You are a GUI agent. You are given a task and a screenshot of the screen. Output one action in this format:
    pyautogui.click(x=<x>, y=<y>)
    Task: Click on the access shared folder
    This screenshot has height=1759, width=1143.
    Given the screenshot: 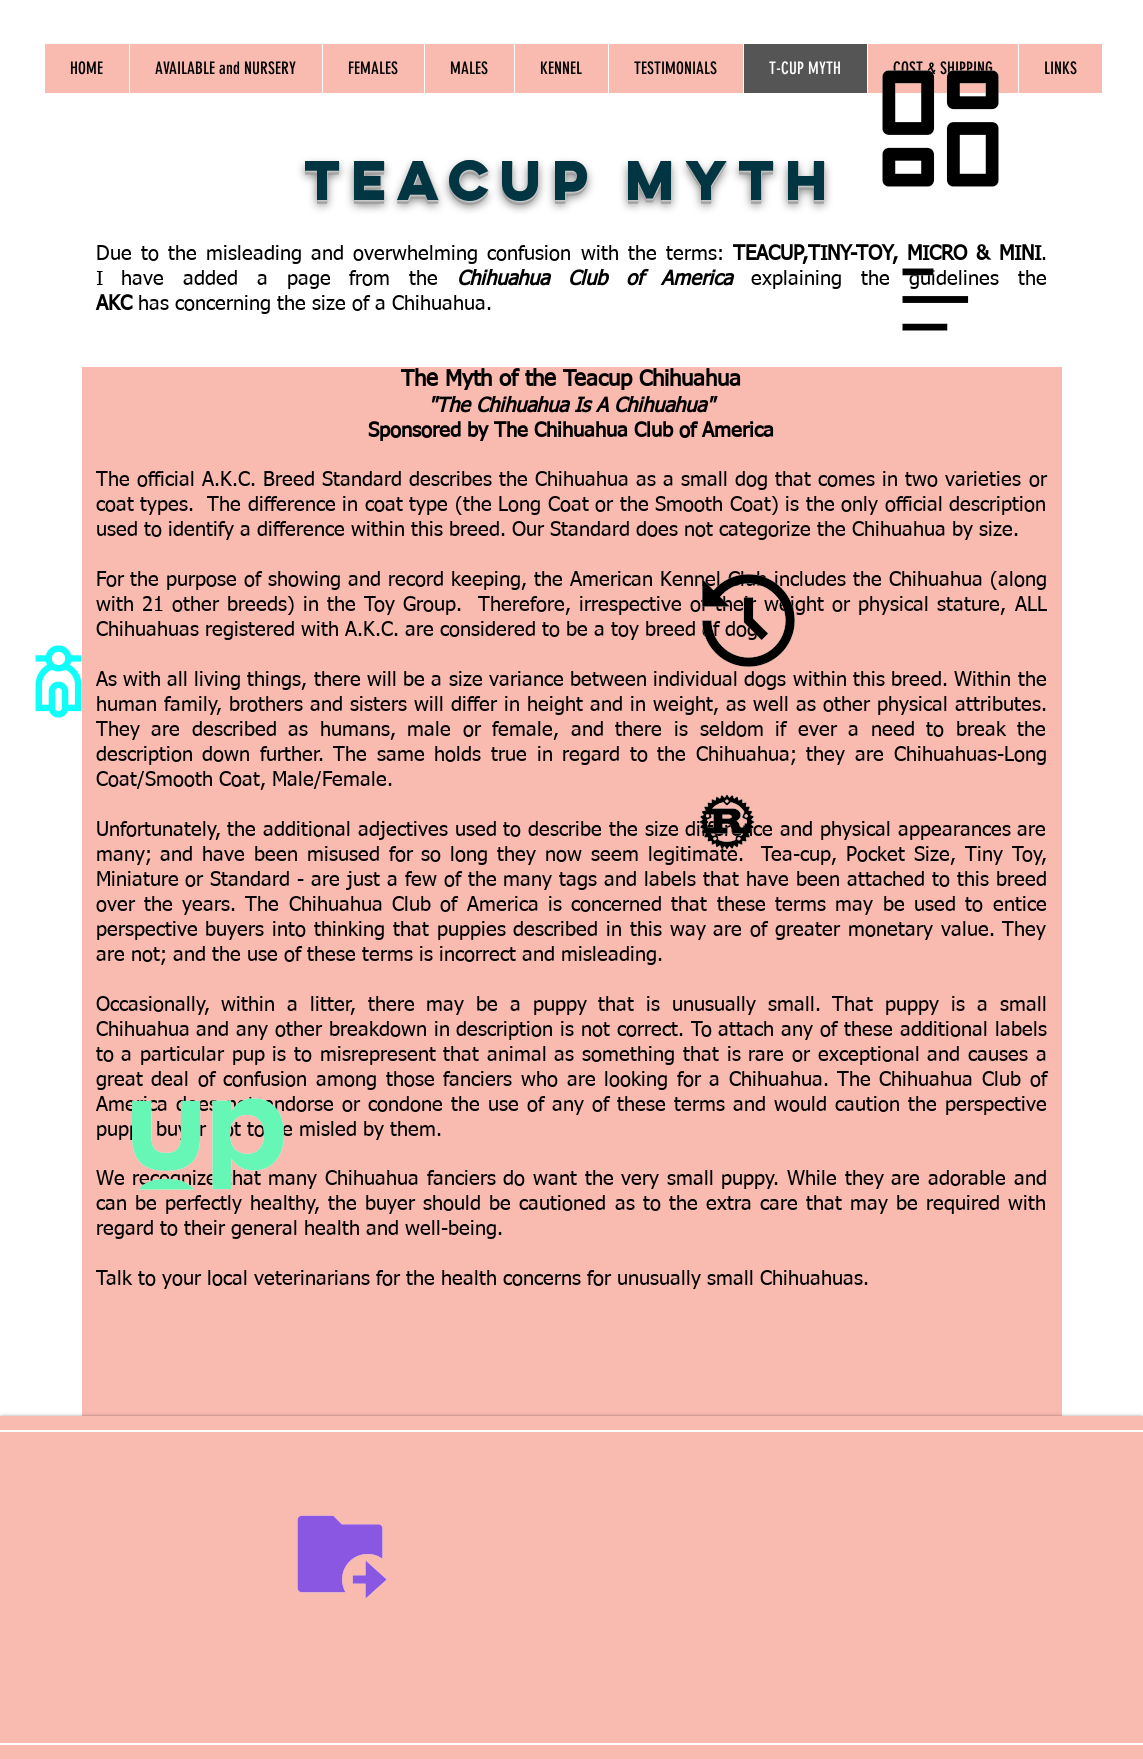 What is the action you would take?
    pyautogui.click(x=340, y=1554)
    